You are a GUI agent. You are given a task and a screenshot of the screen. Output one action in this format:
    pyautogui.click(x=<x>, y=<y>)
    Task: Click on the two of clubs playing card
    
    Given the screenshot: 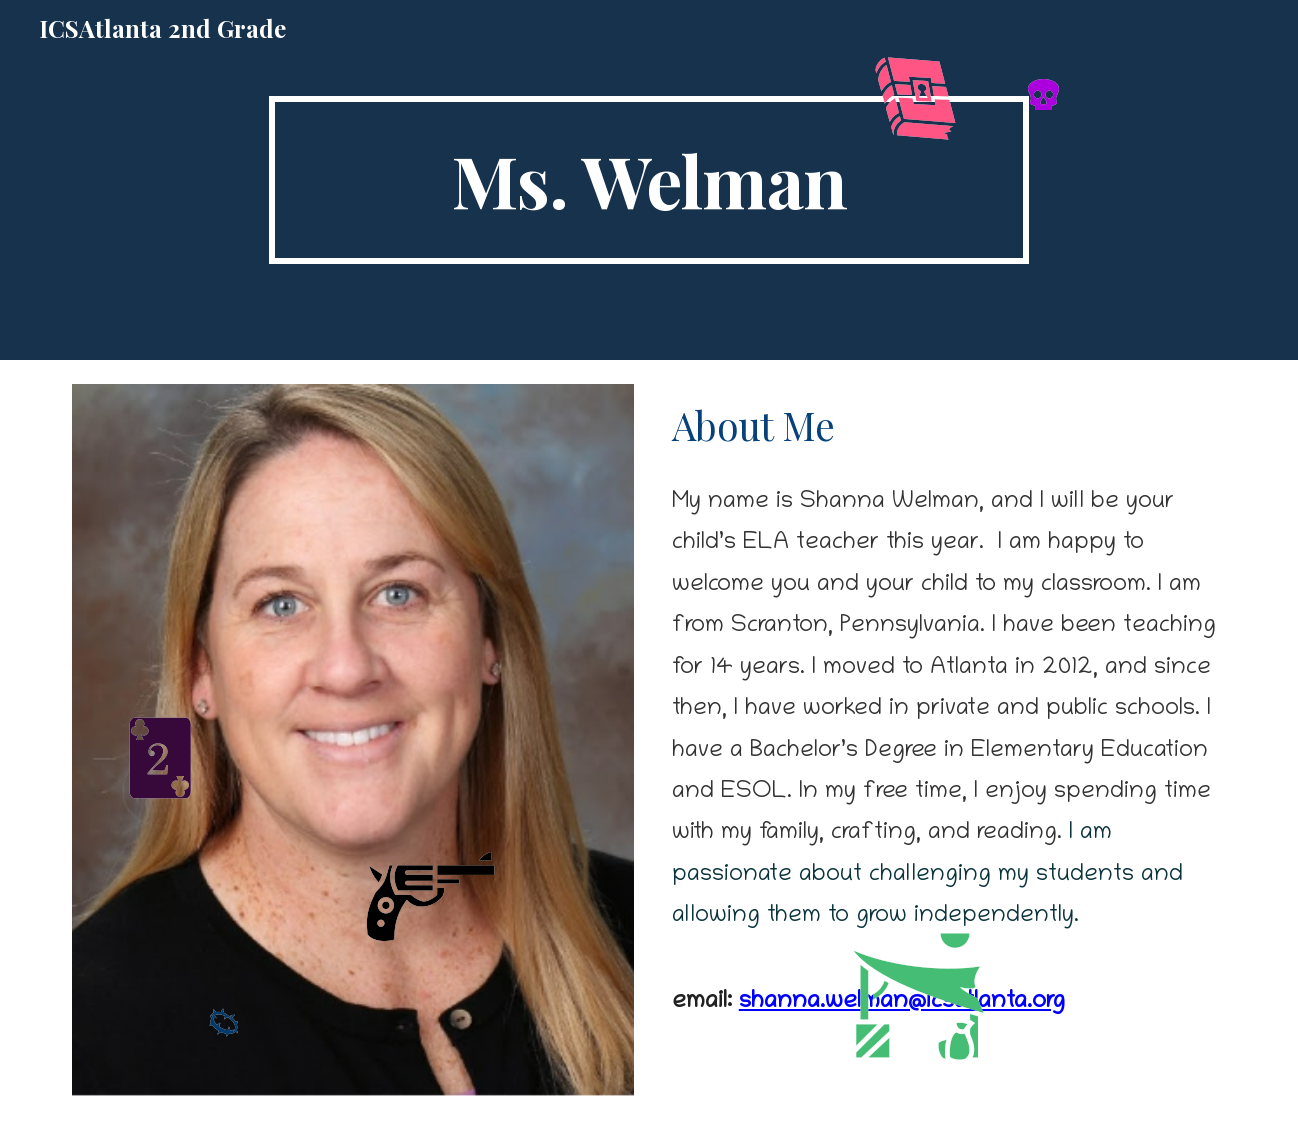 What is the action you would take?
    pyautogui.click(x=160, y=758)
    